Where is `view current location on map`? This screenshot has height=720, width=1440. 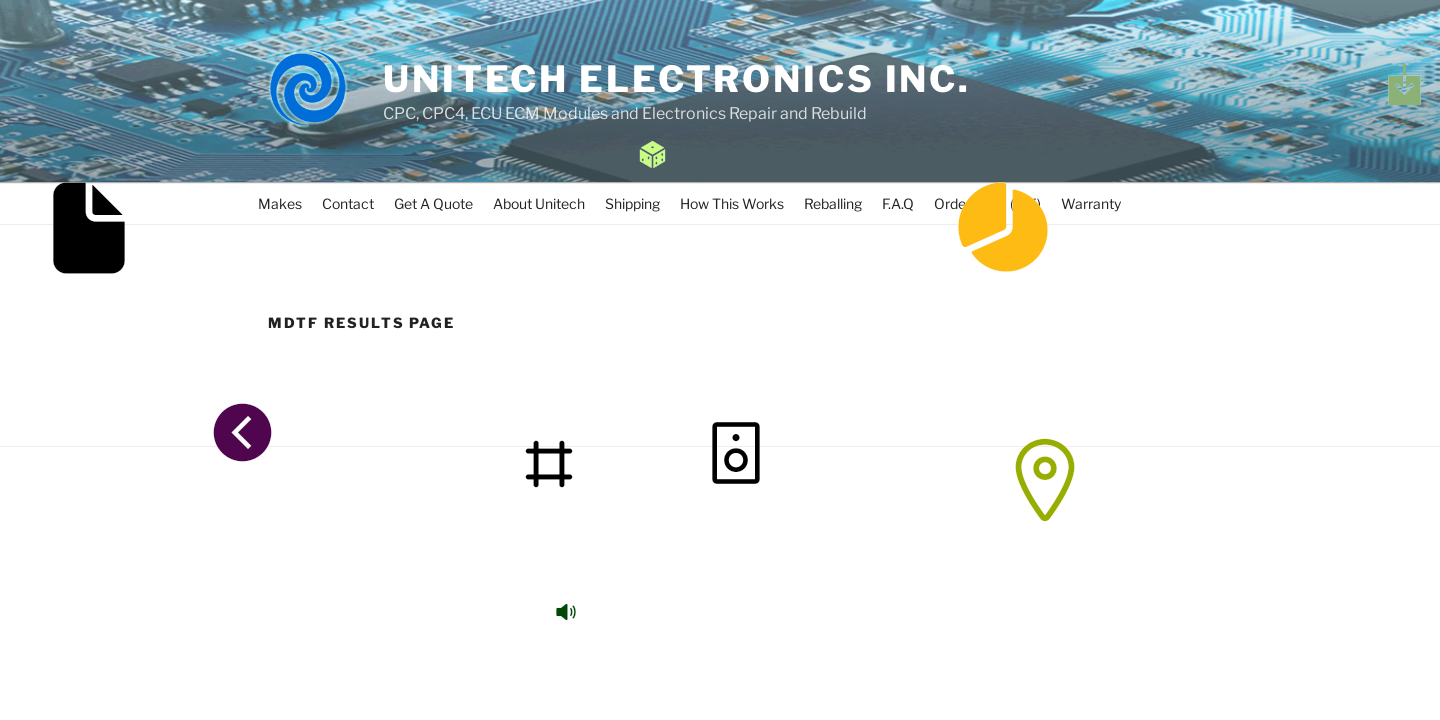
view current location on map is located at coordinates (1045, 480).